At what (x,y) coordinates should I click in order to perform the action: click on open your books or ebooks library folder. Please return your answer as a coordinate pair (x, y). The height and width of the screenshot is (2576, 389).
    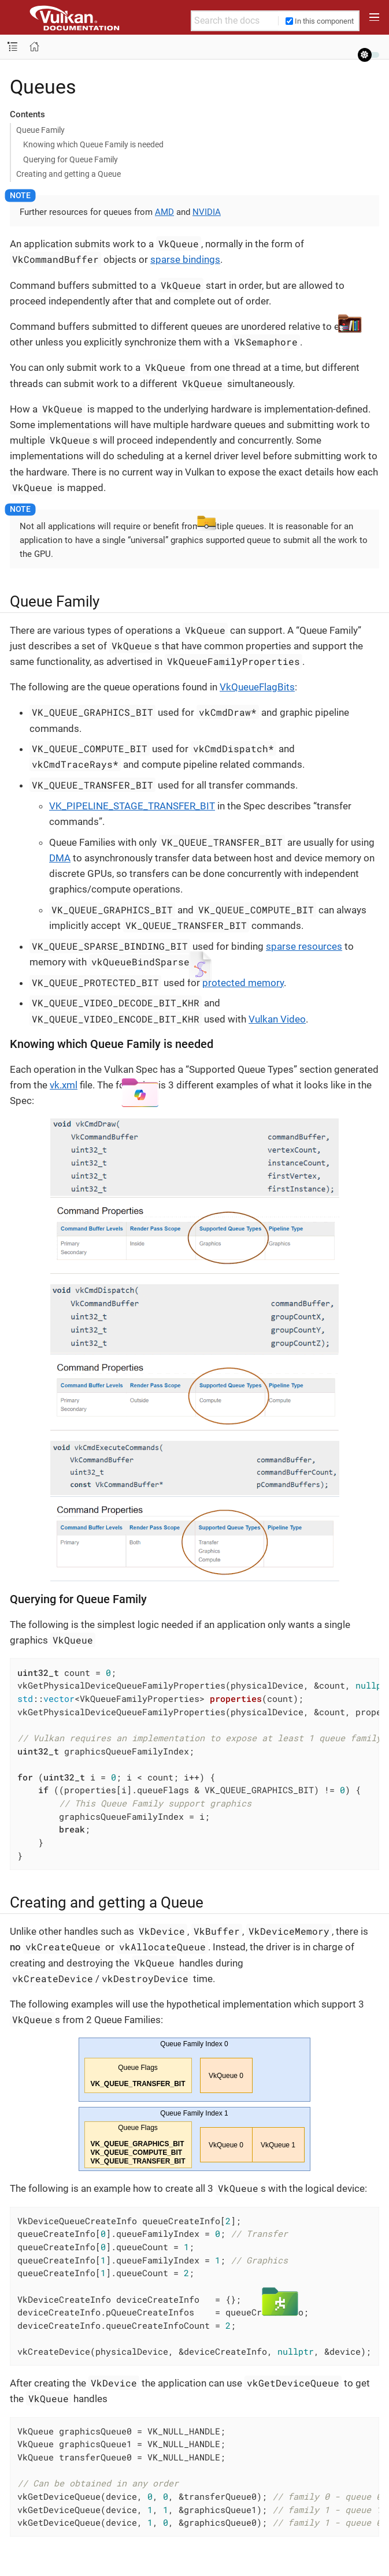
    Looking at the image, I should click on (350, 324).